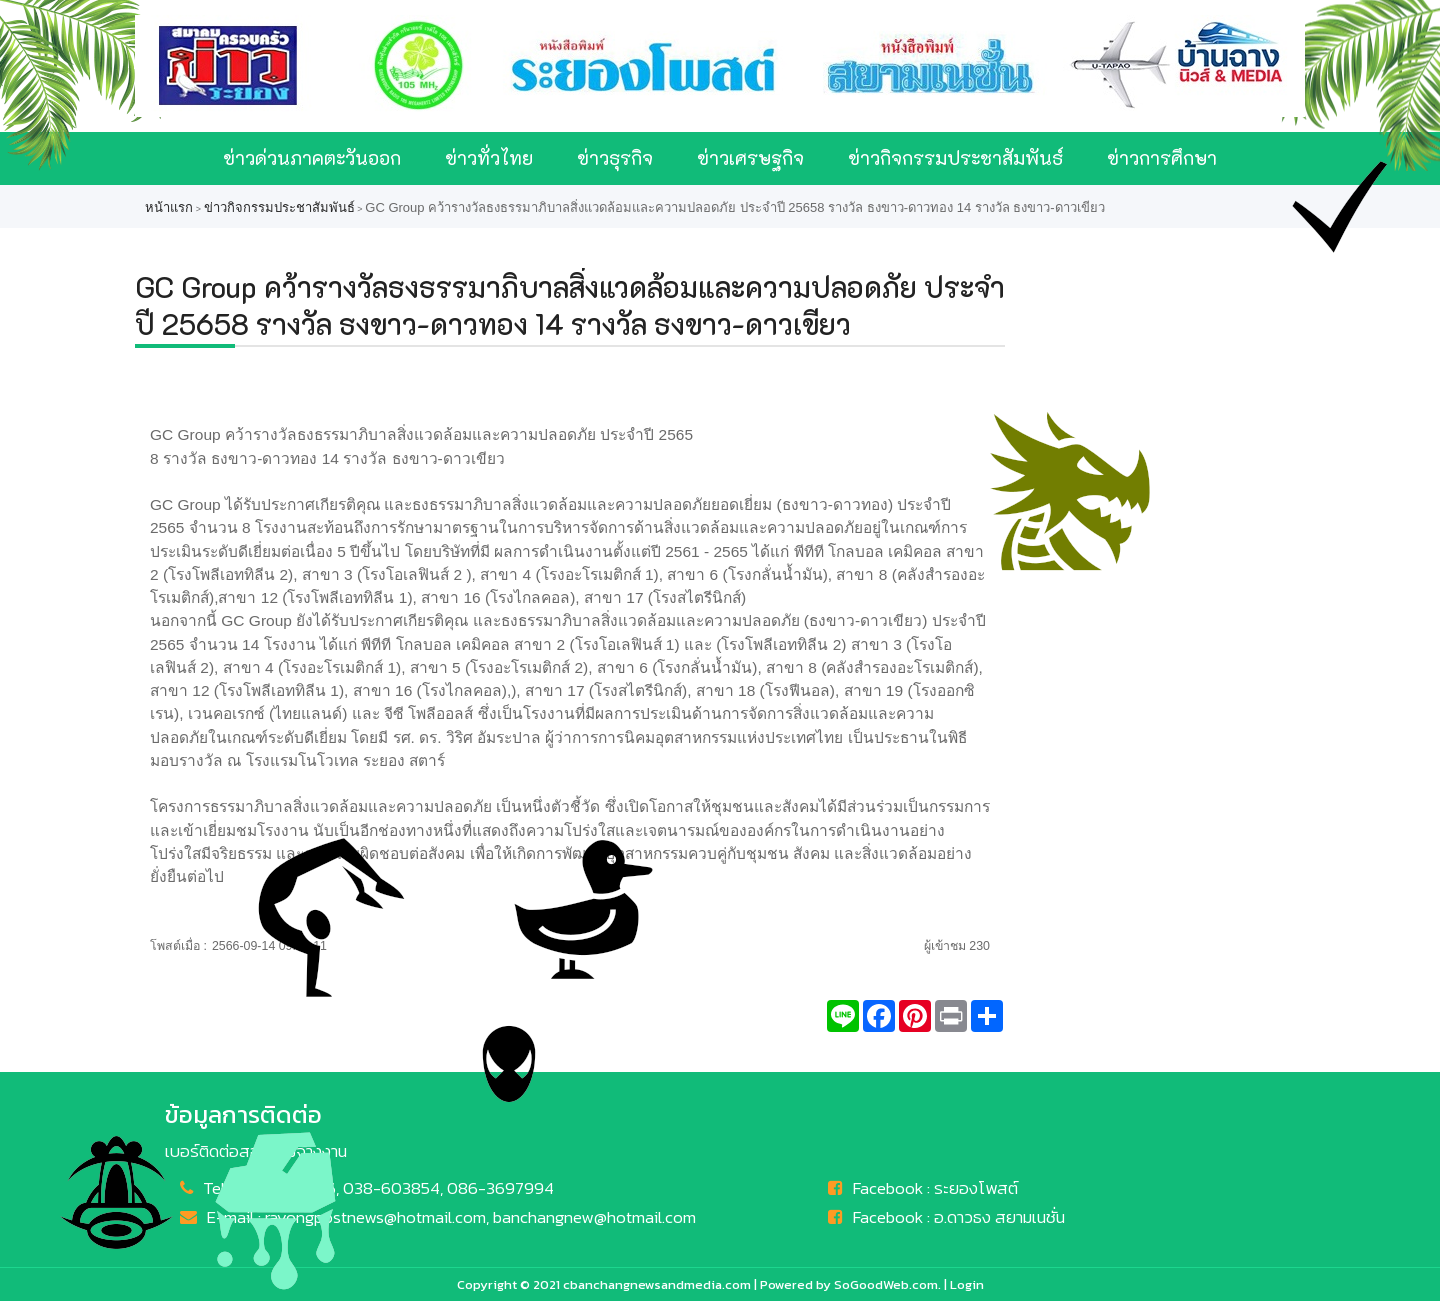 This screenshot has height=1301, width=1440. I want to click on indicates a cave or cavern environment, so click(280, 1210).